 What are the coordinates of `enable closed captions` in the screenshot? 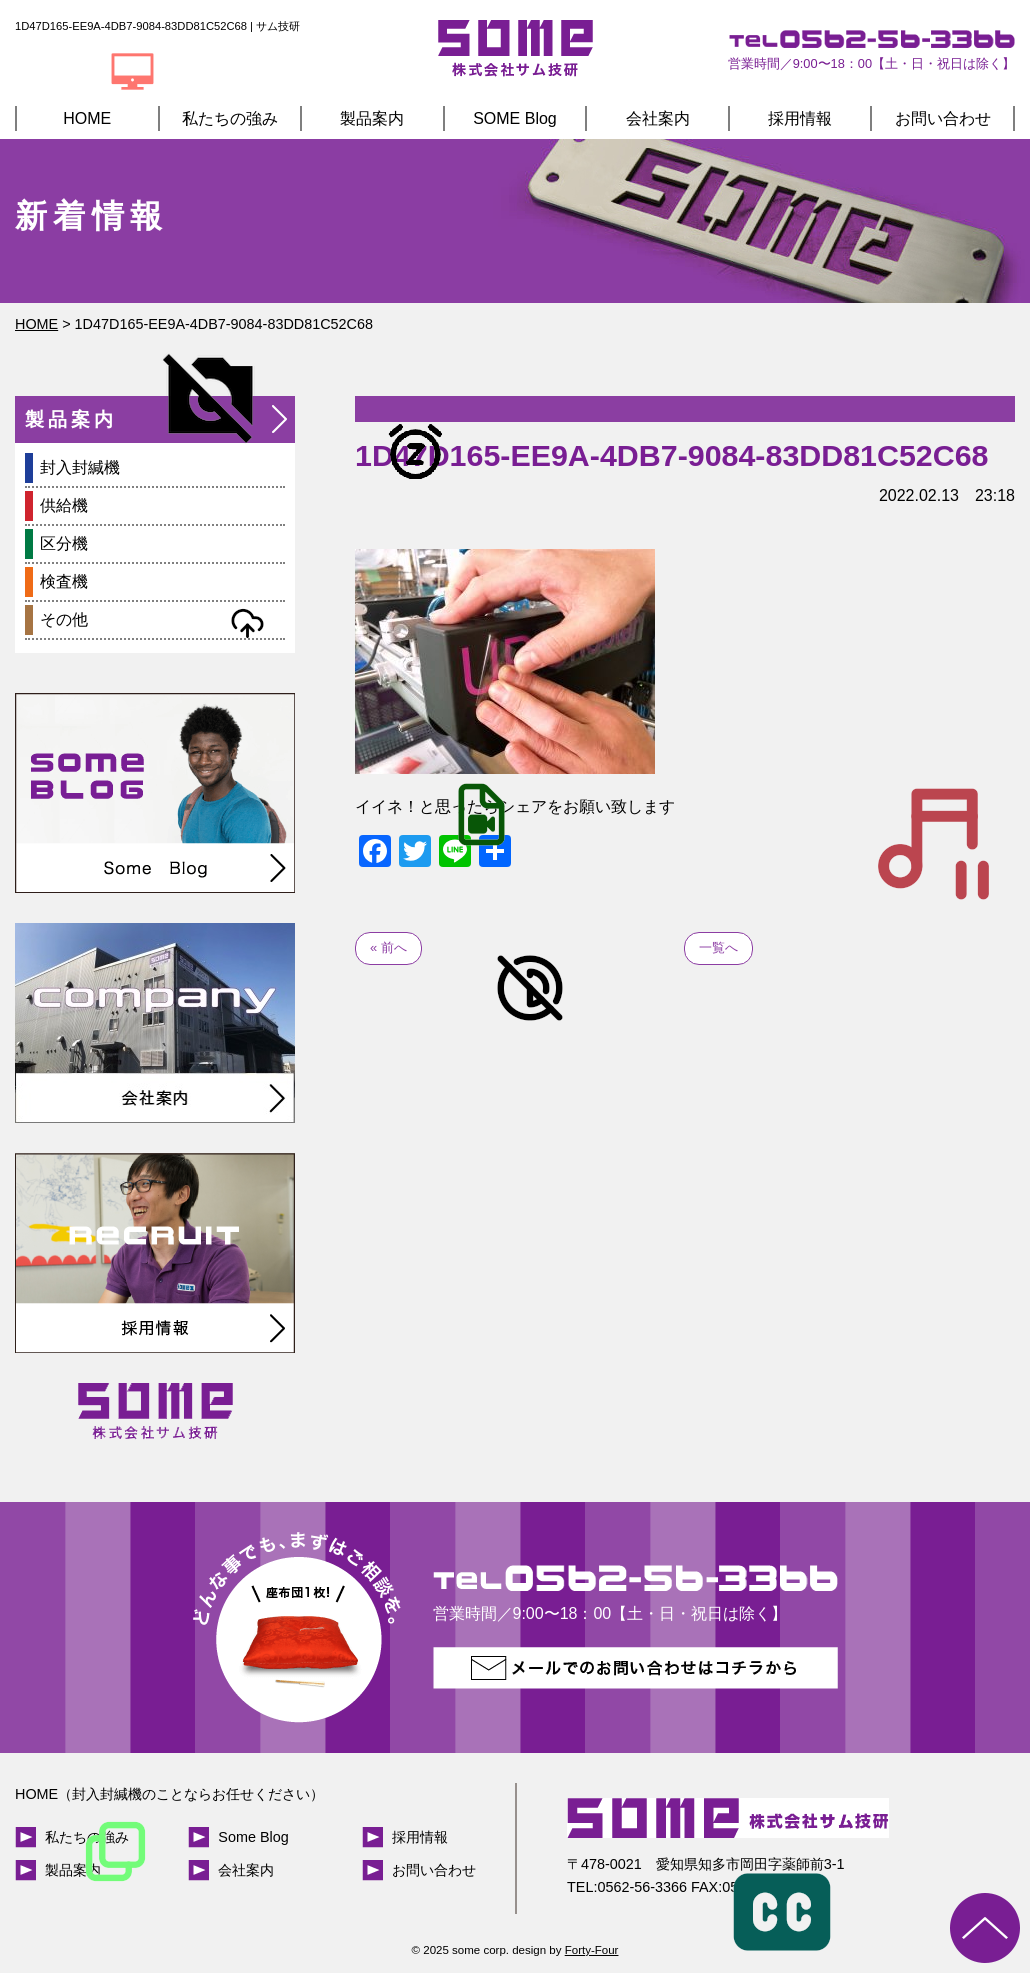 It's located at (782, 1912).